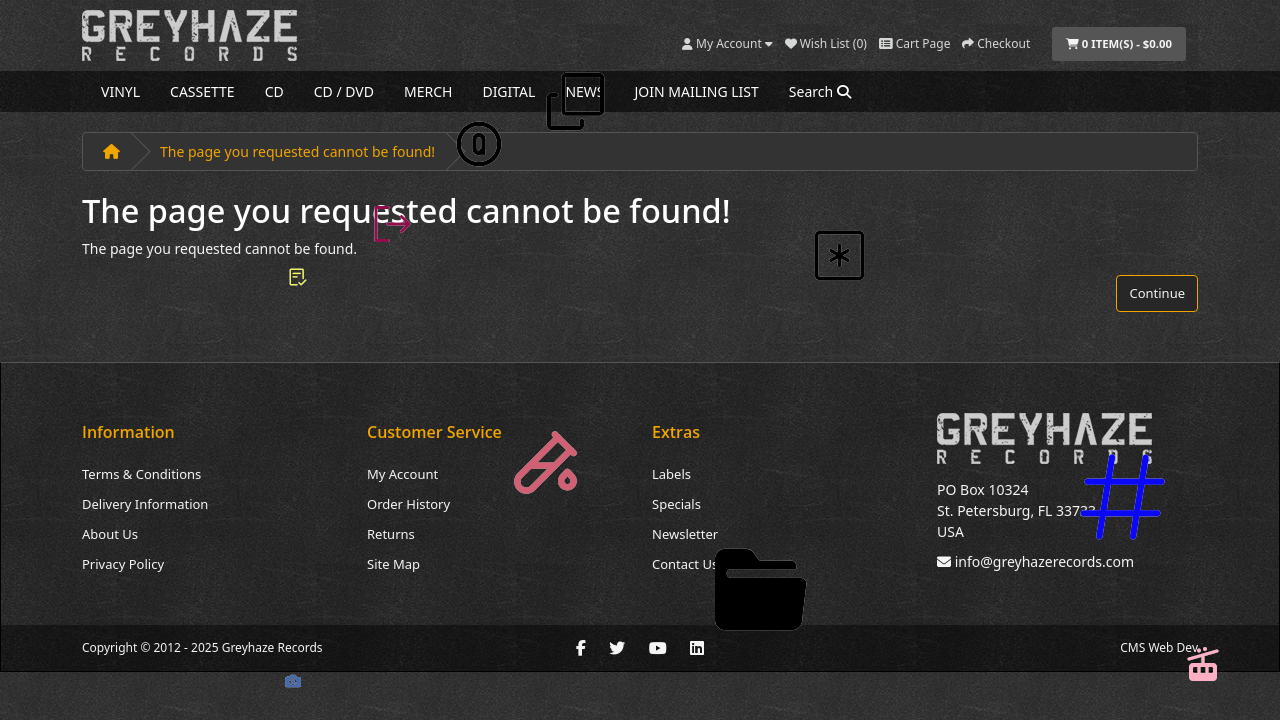 This screenshot has height=720, width=1280. Describe the element at coordinates (575, 101) in the screenshot. I see `copy to clipboard` at that location.